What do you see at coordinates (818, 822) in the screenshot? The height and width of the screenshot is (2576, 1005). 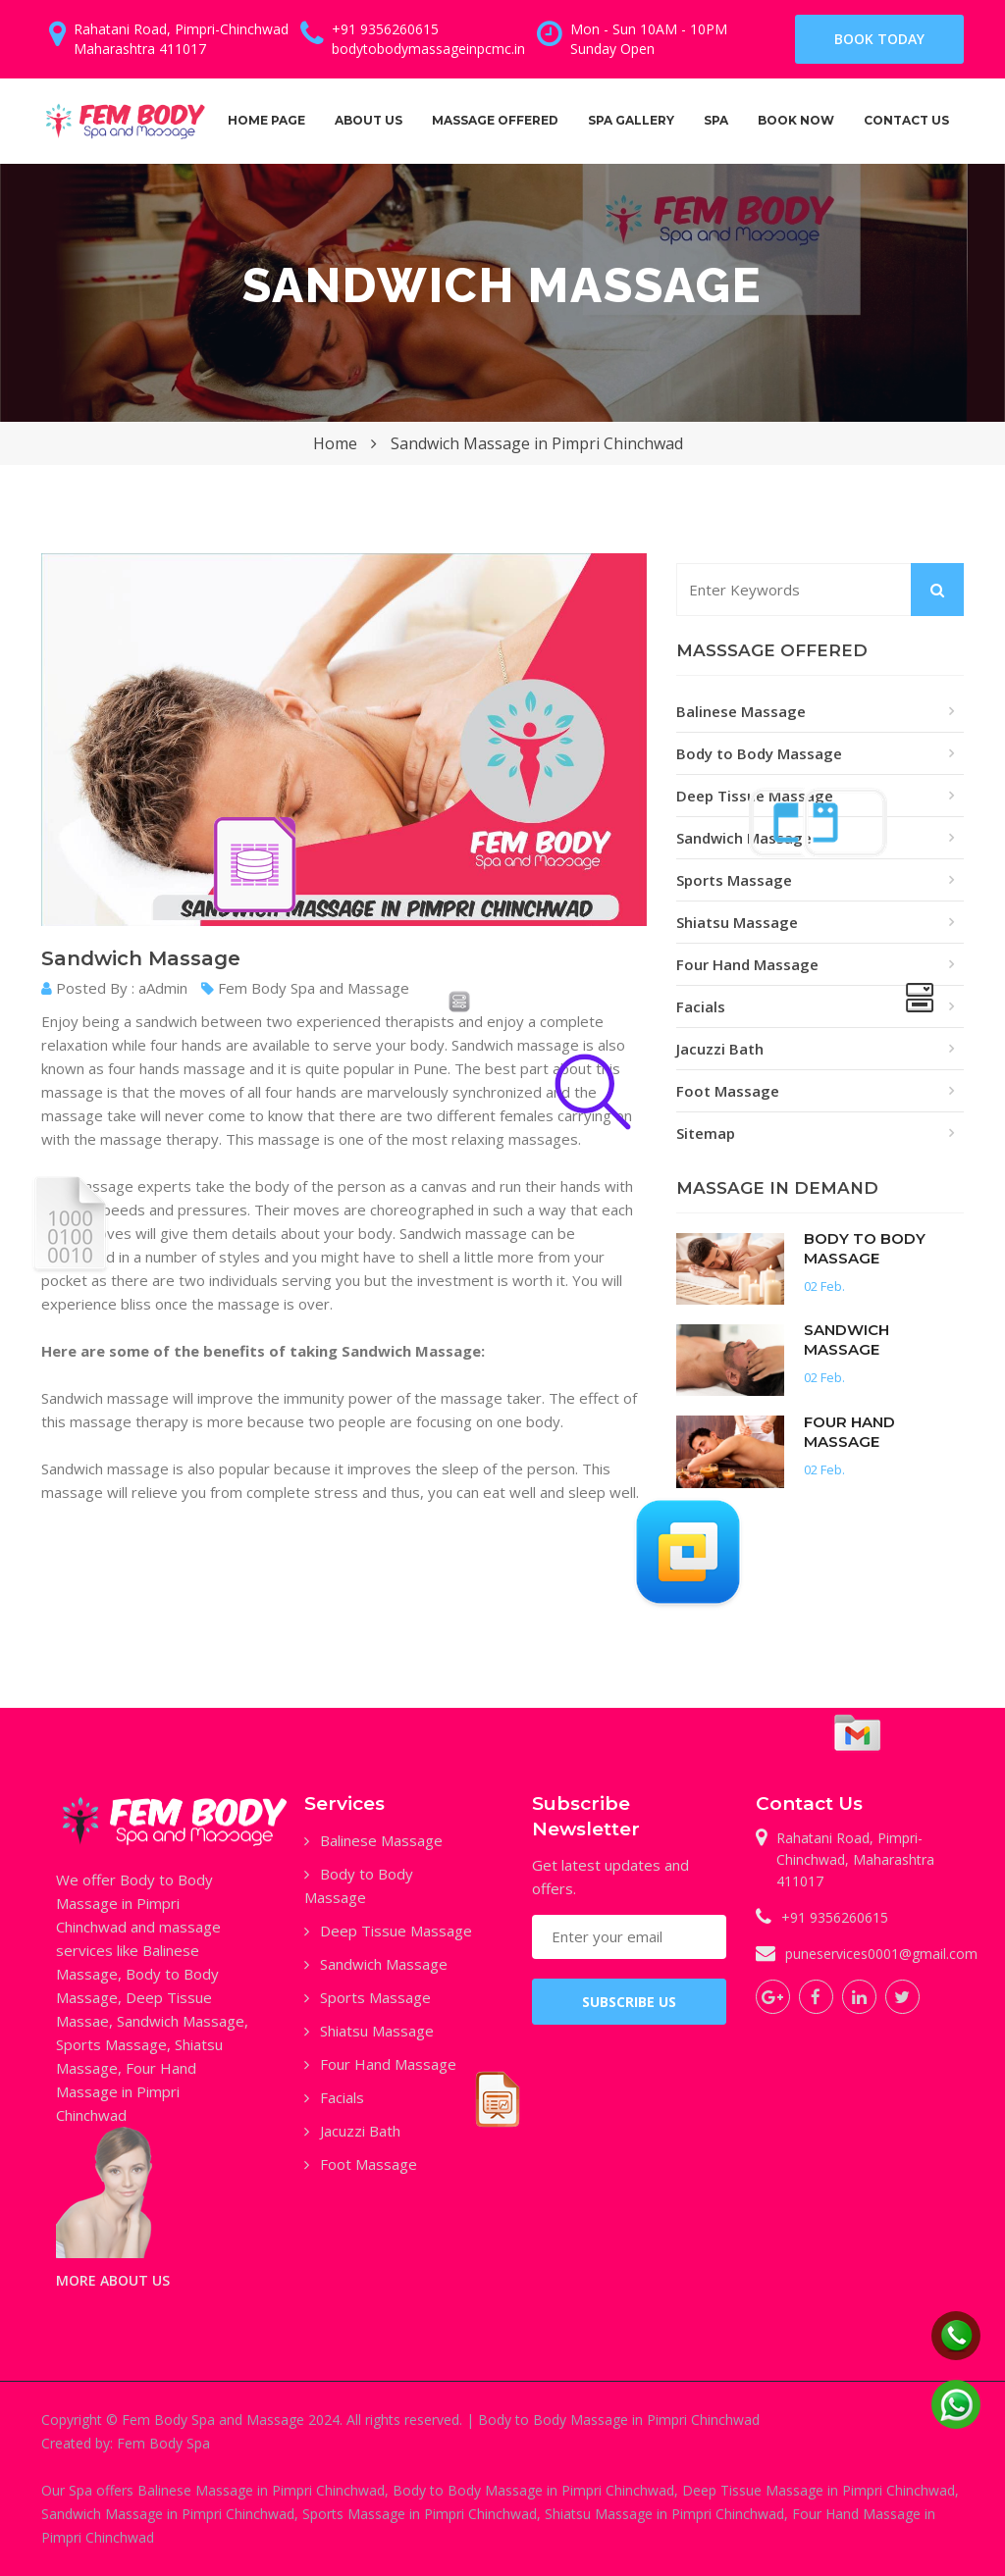 I see `snap window to left half of screen` at bounding box center [818, 822].